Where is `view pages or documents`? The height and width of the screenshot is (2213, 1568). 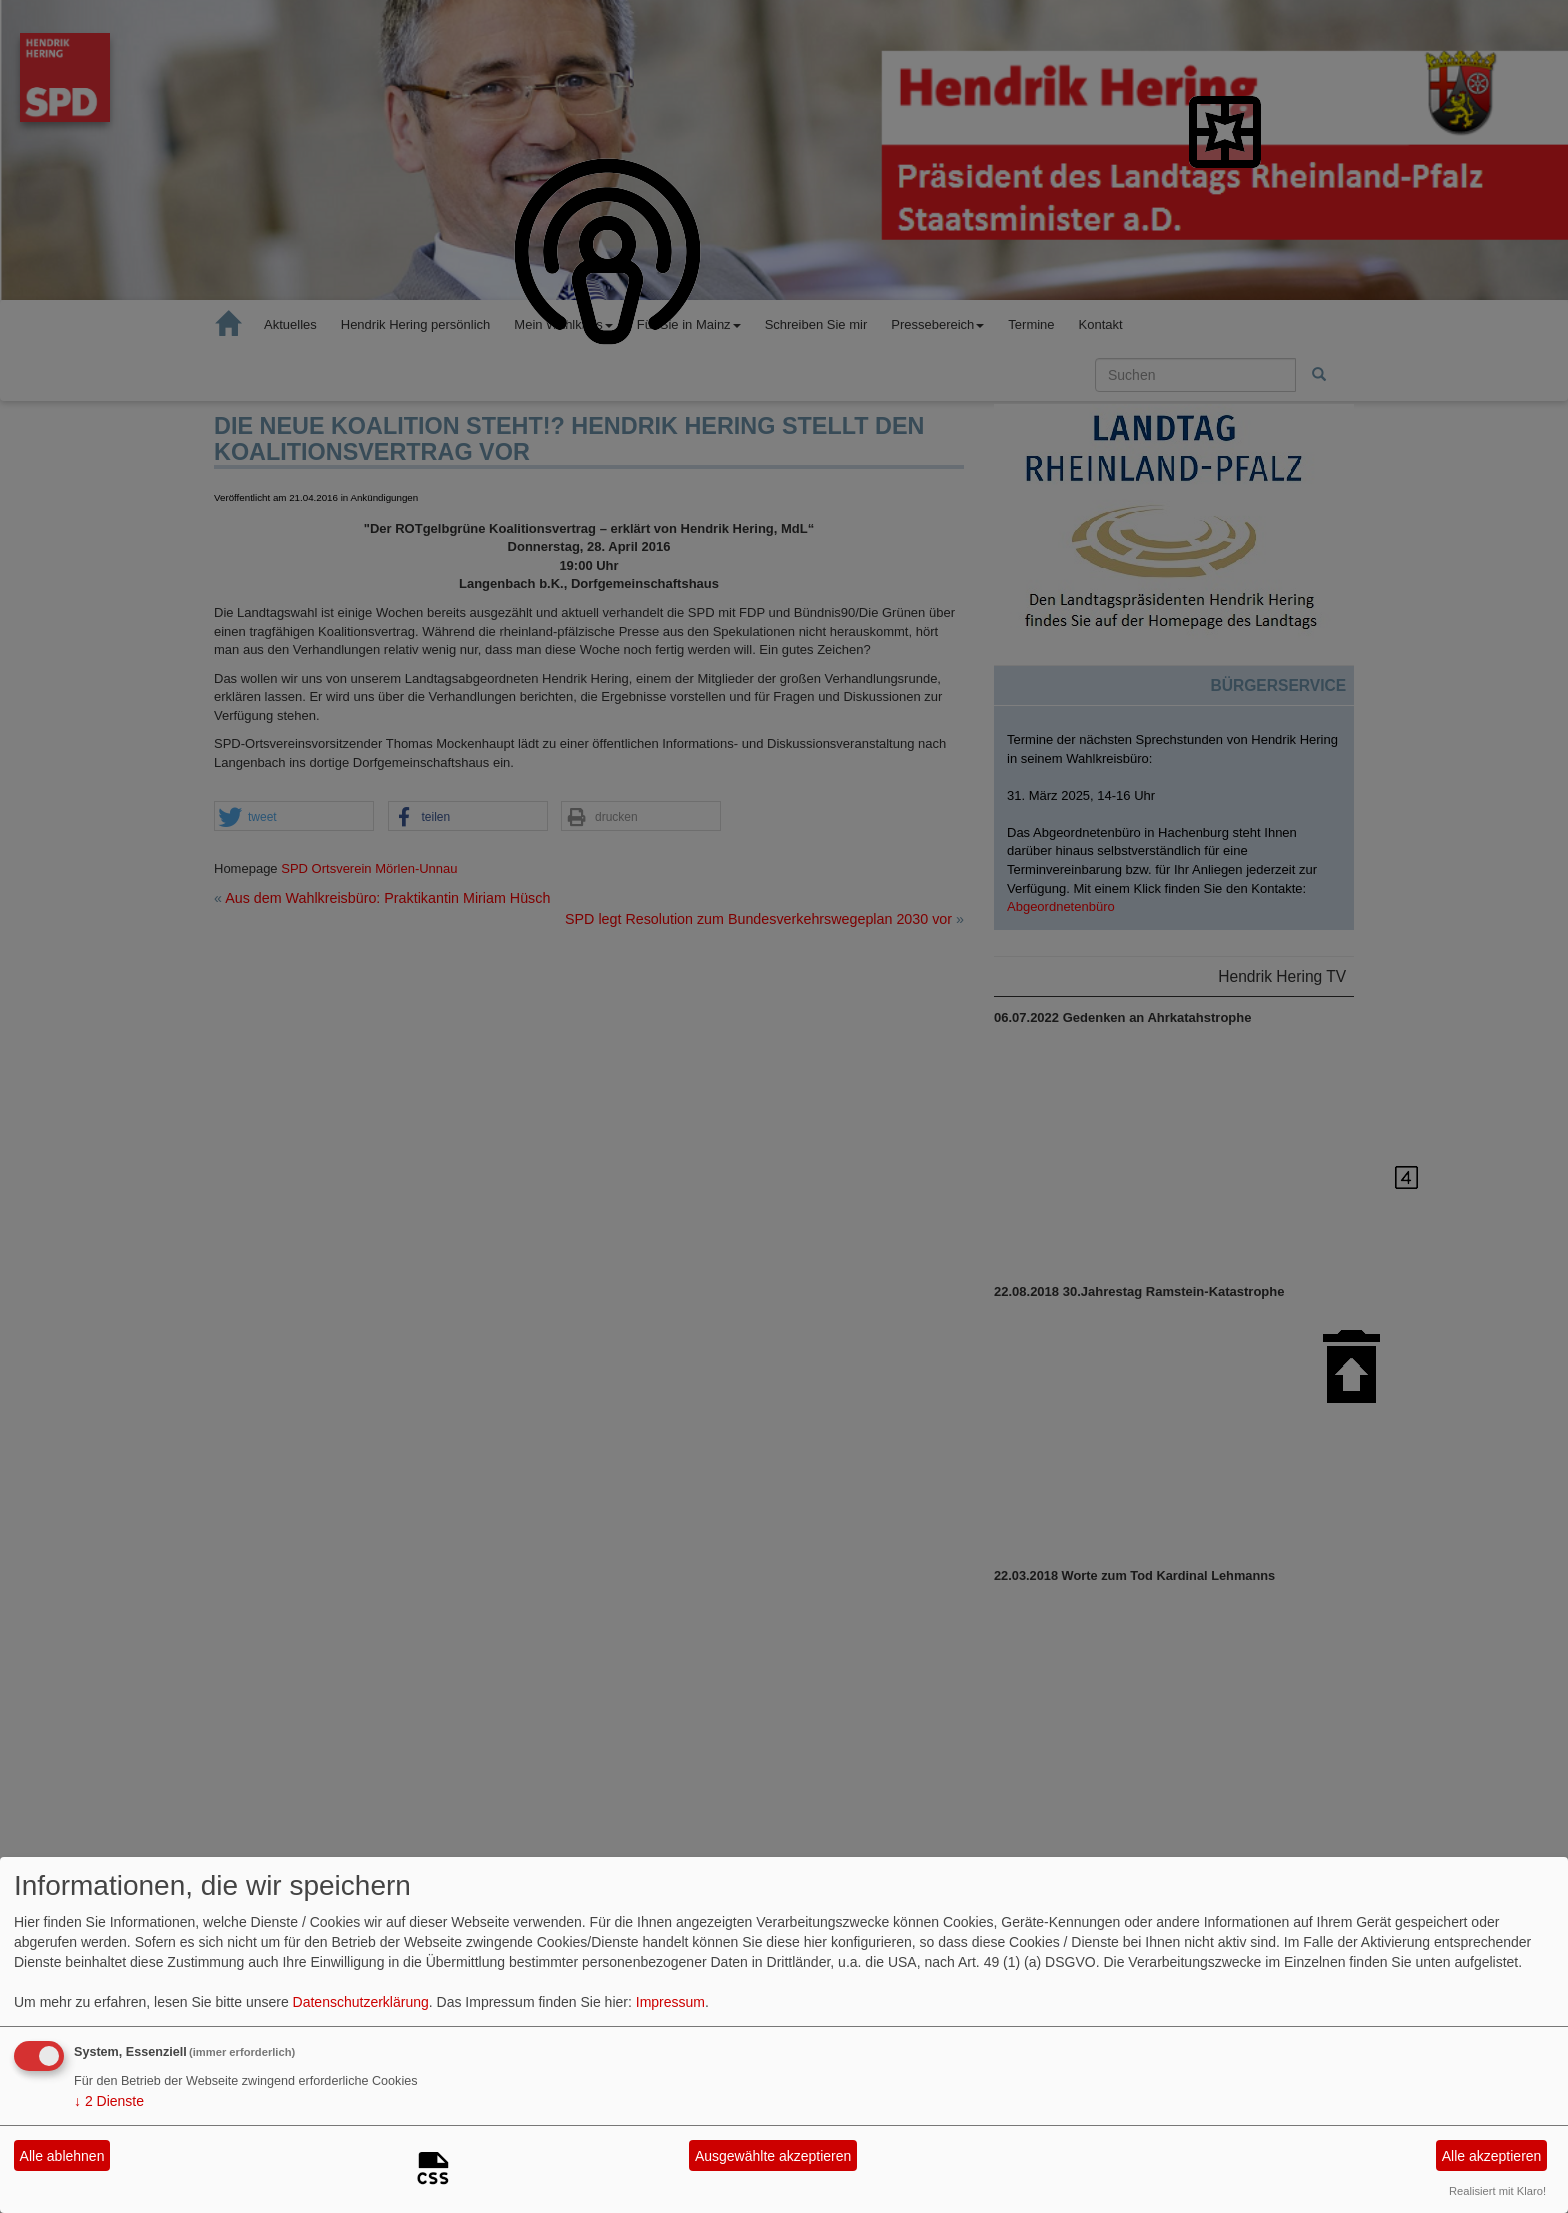 view pages or documents is located at coordinates (1225, 132).